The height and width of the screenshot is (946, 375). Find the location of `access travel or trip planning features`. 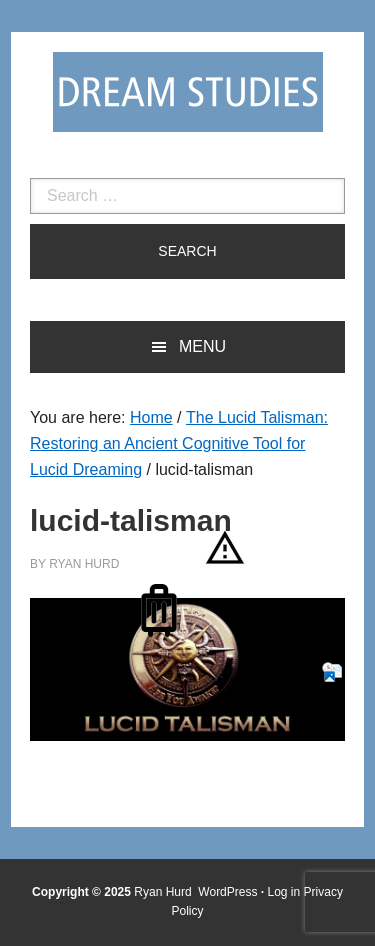

access travel or trip planning features is located at coordinates (159, 611).